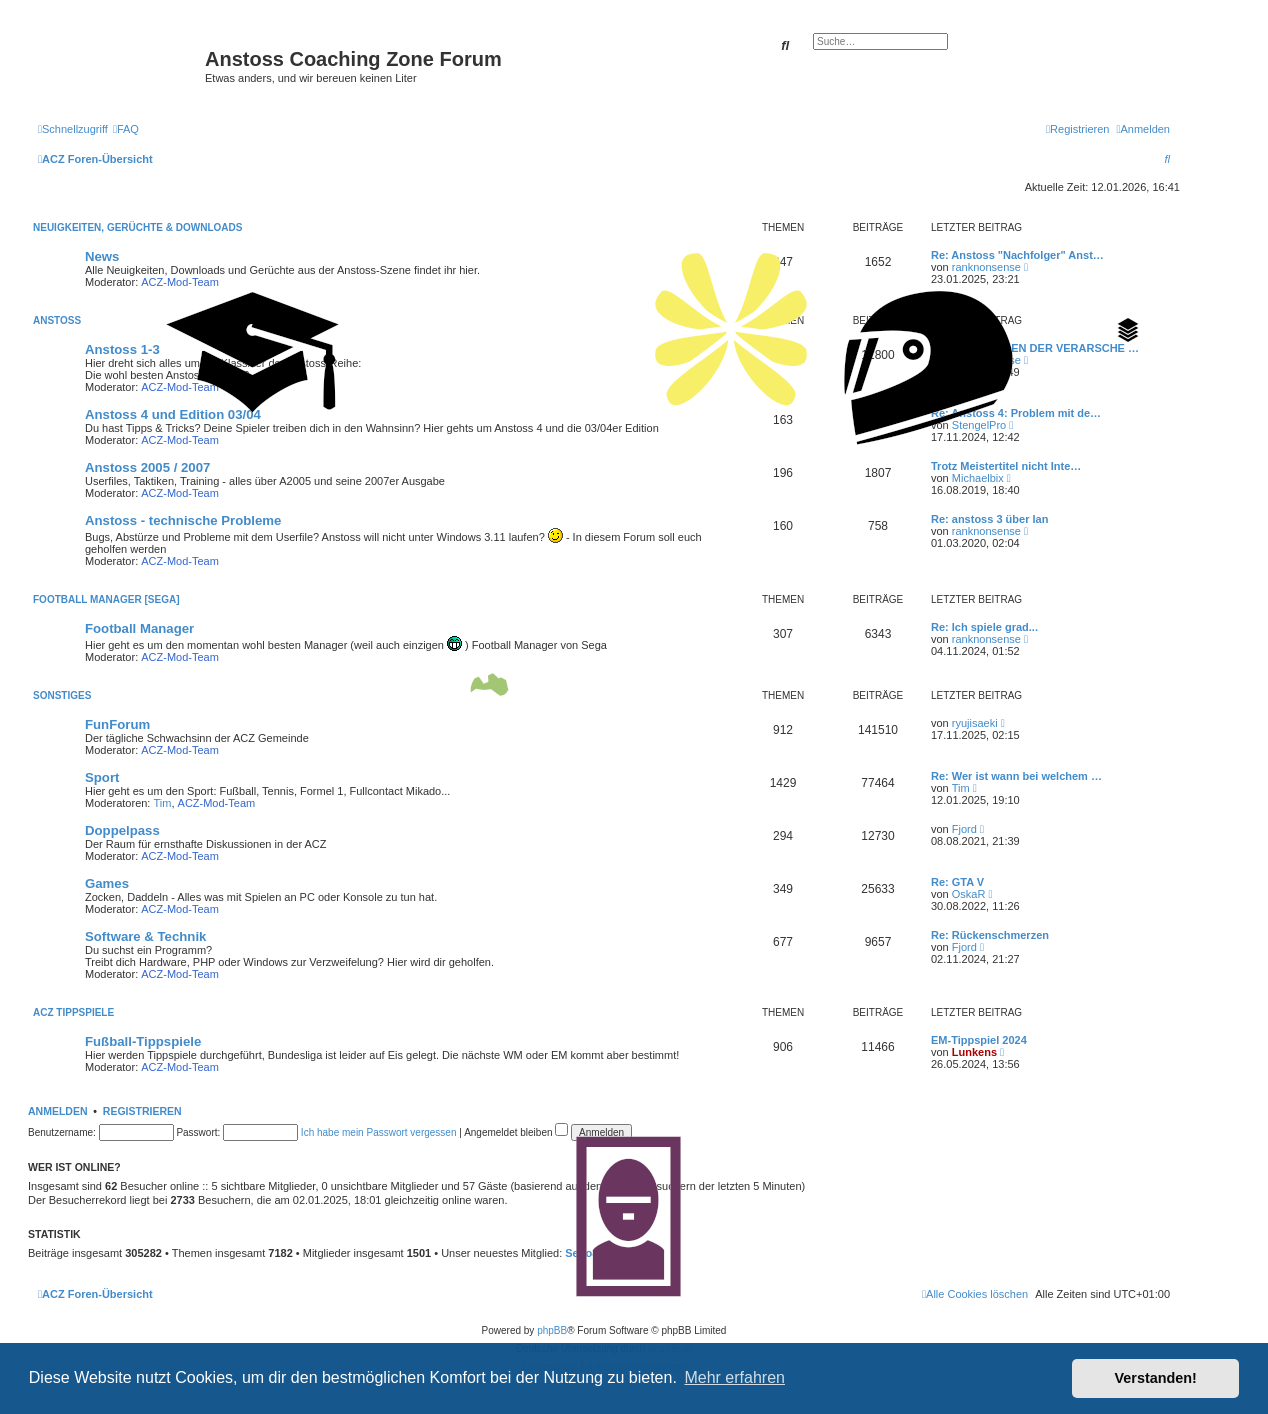 The width and height of the screenshot is (1268, 1414). Describe the element at coordinates (628, 1216) in the screenshot. I see `view user profile or account` at that location.